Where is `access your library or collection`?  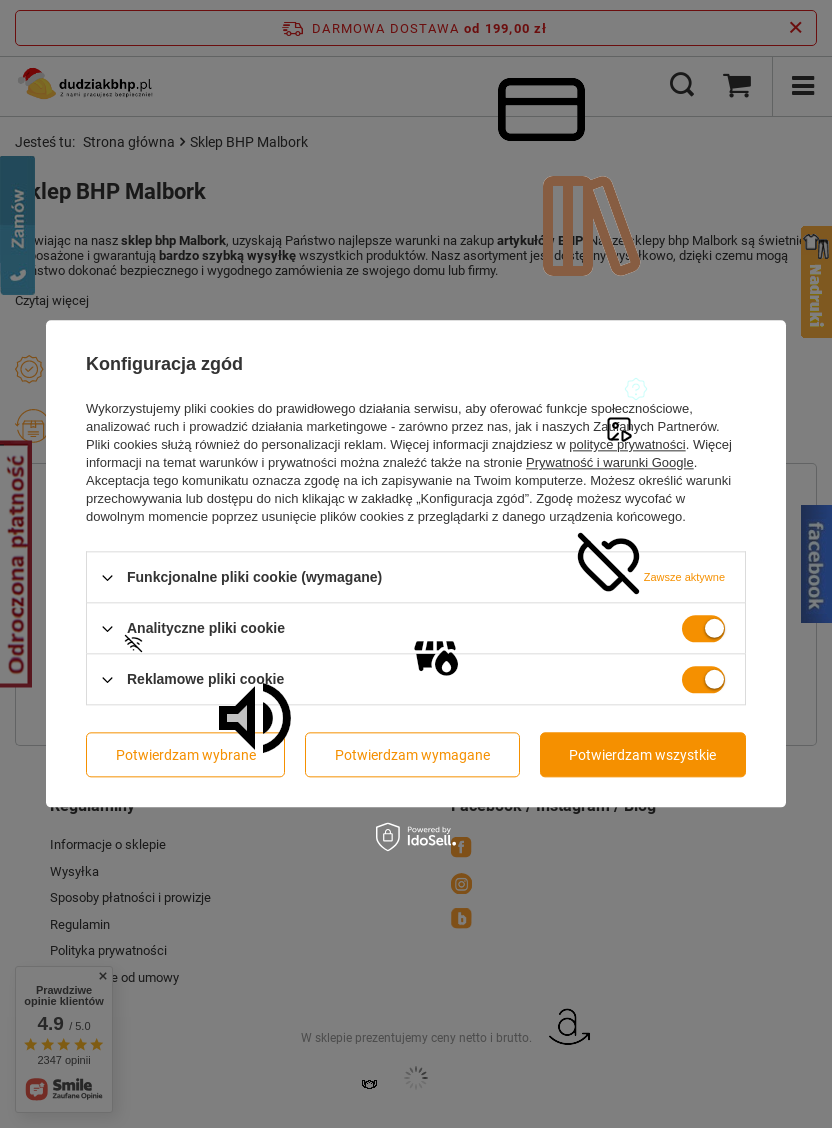
access your library or collection is located at coordinates (593, 226).